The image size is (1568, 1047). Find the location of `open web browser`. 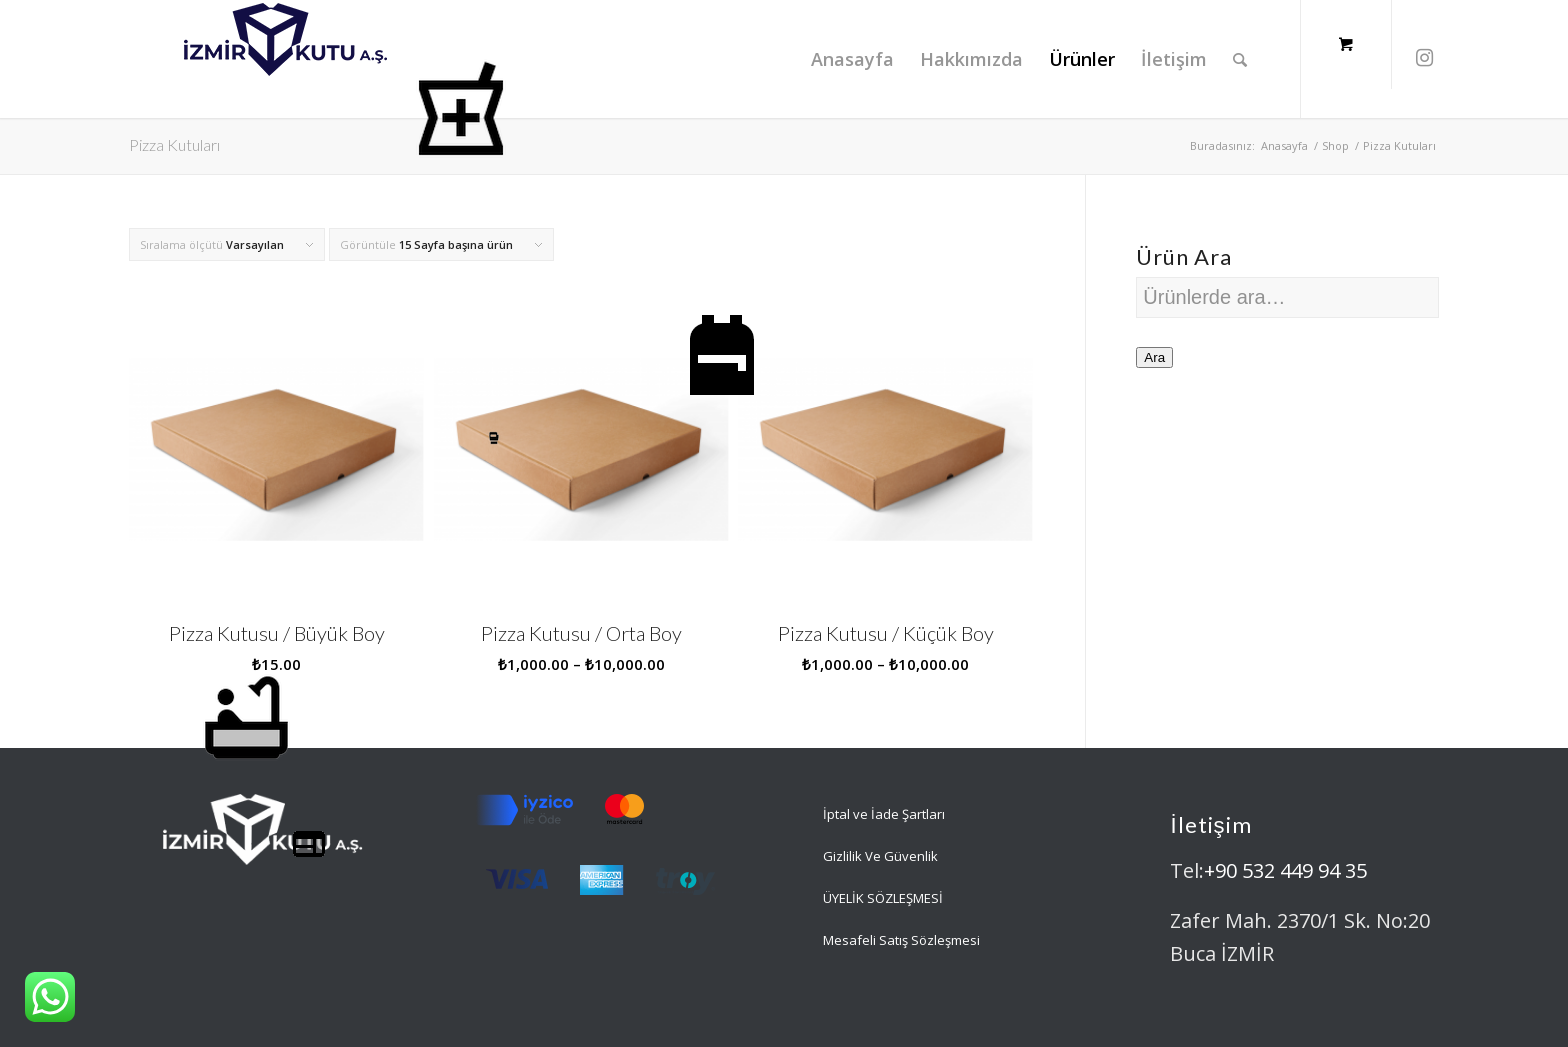

open web browser is located at coordinates (309, 844).